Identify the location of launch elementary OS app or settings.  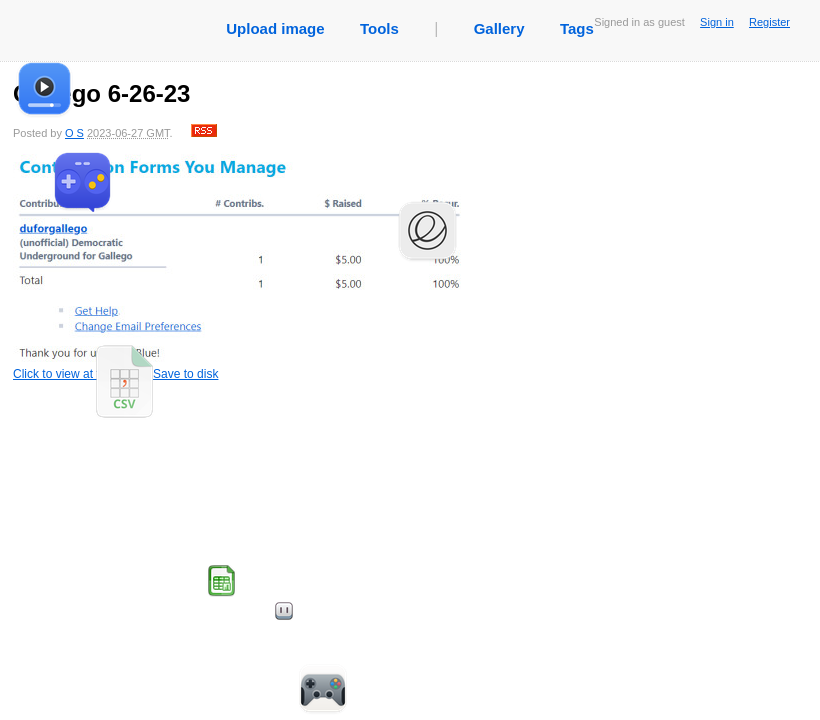
(427, 230).